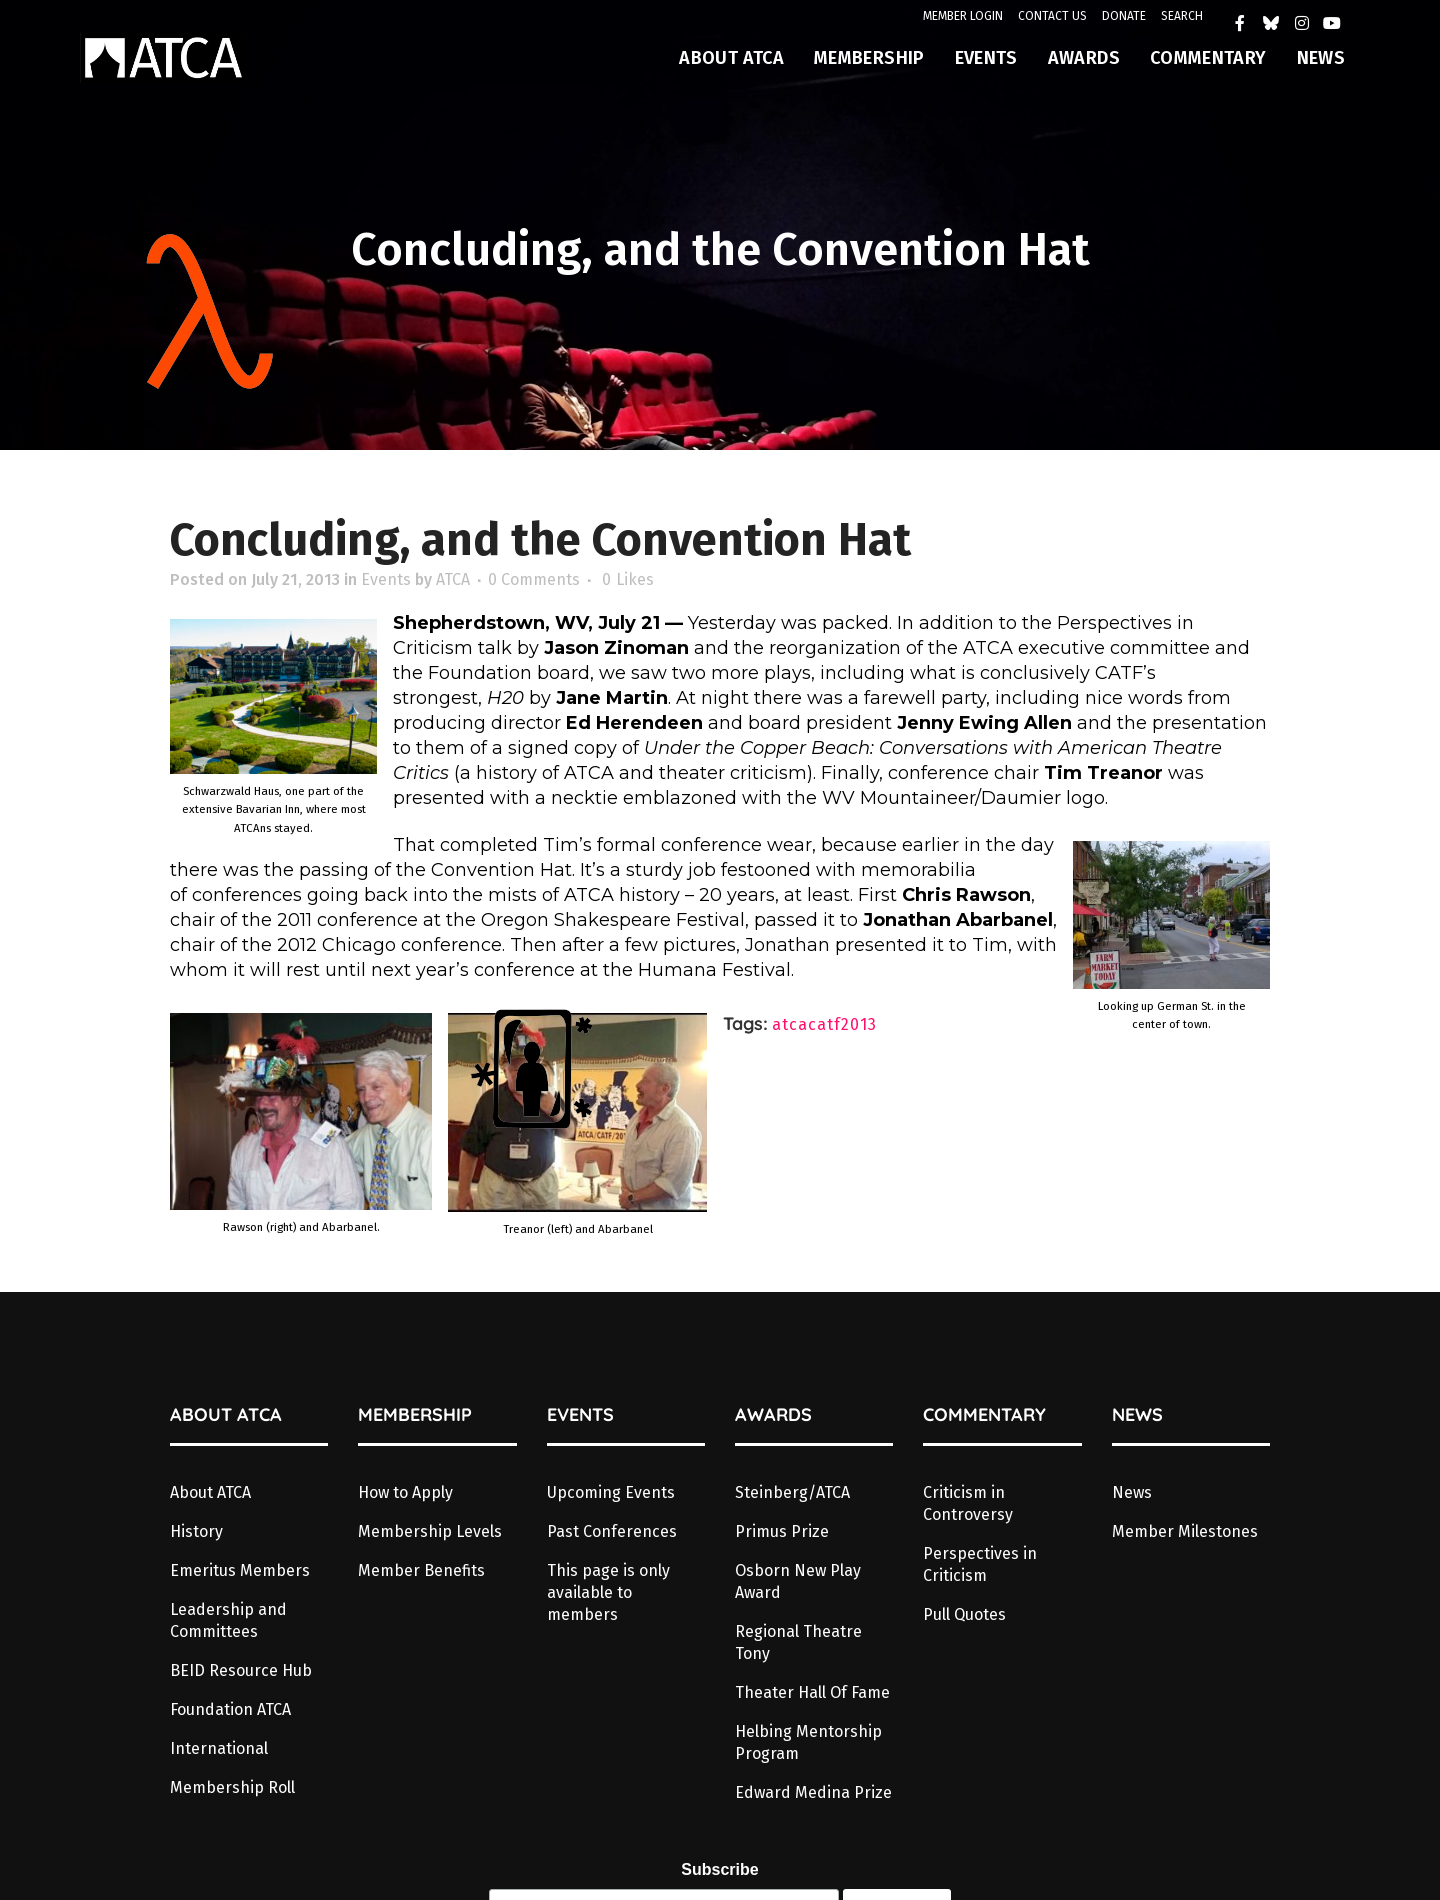  What do you see at coordinates (532, 1068) in the screenshot?
I see `indicates a frozen character status effect` at bounding box center [532, 1068].